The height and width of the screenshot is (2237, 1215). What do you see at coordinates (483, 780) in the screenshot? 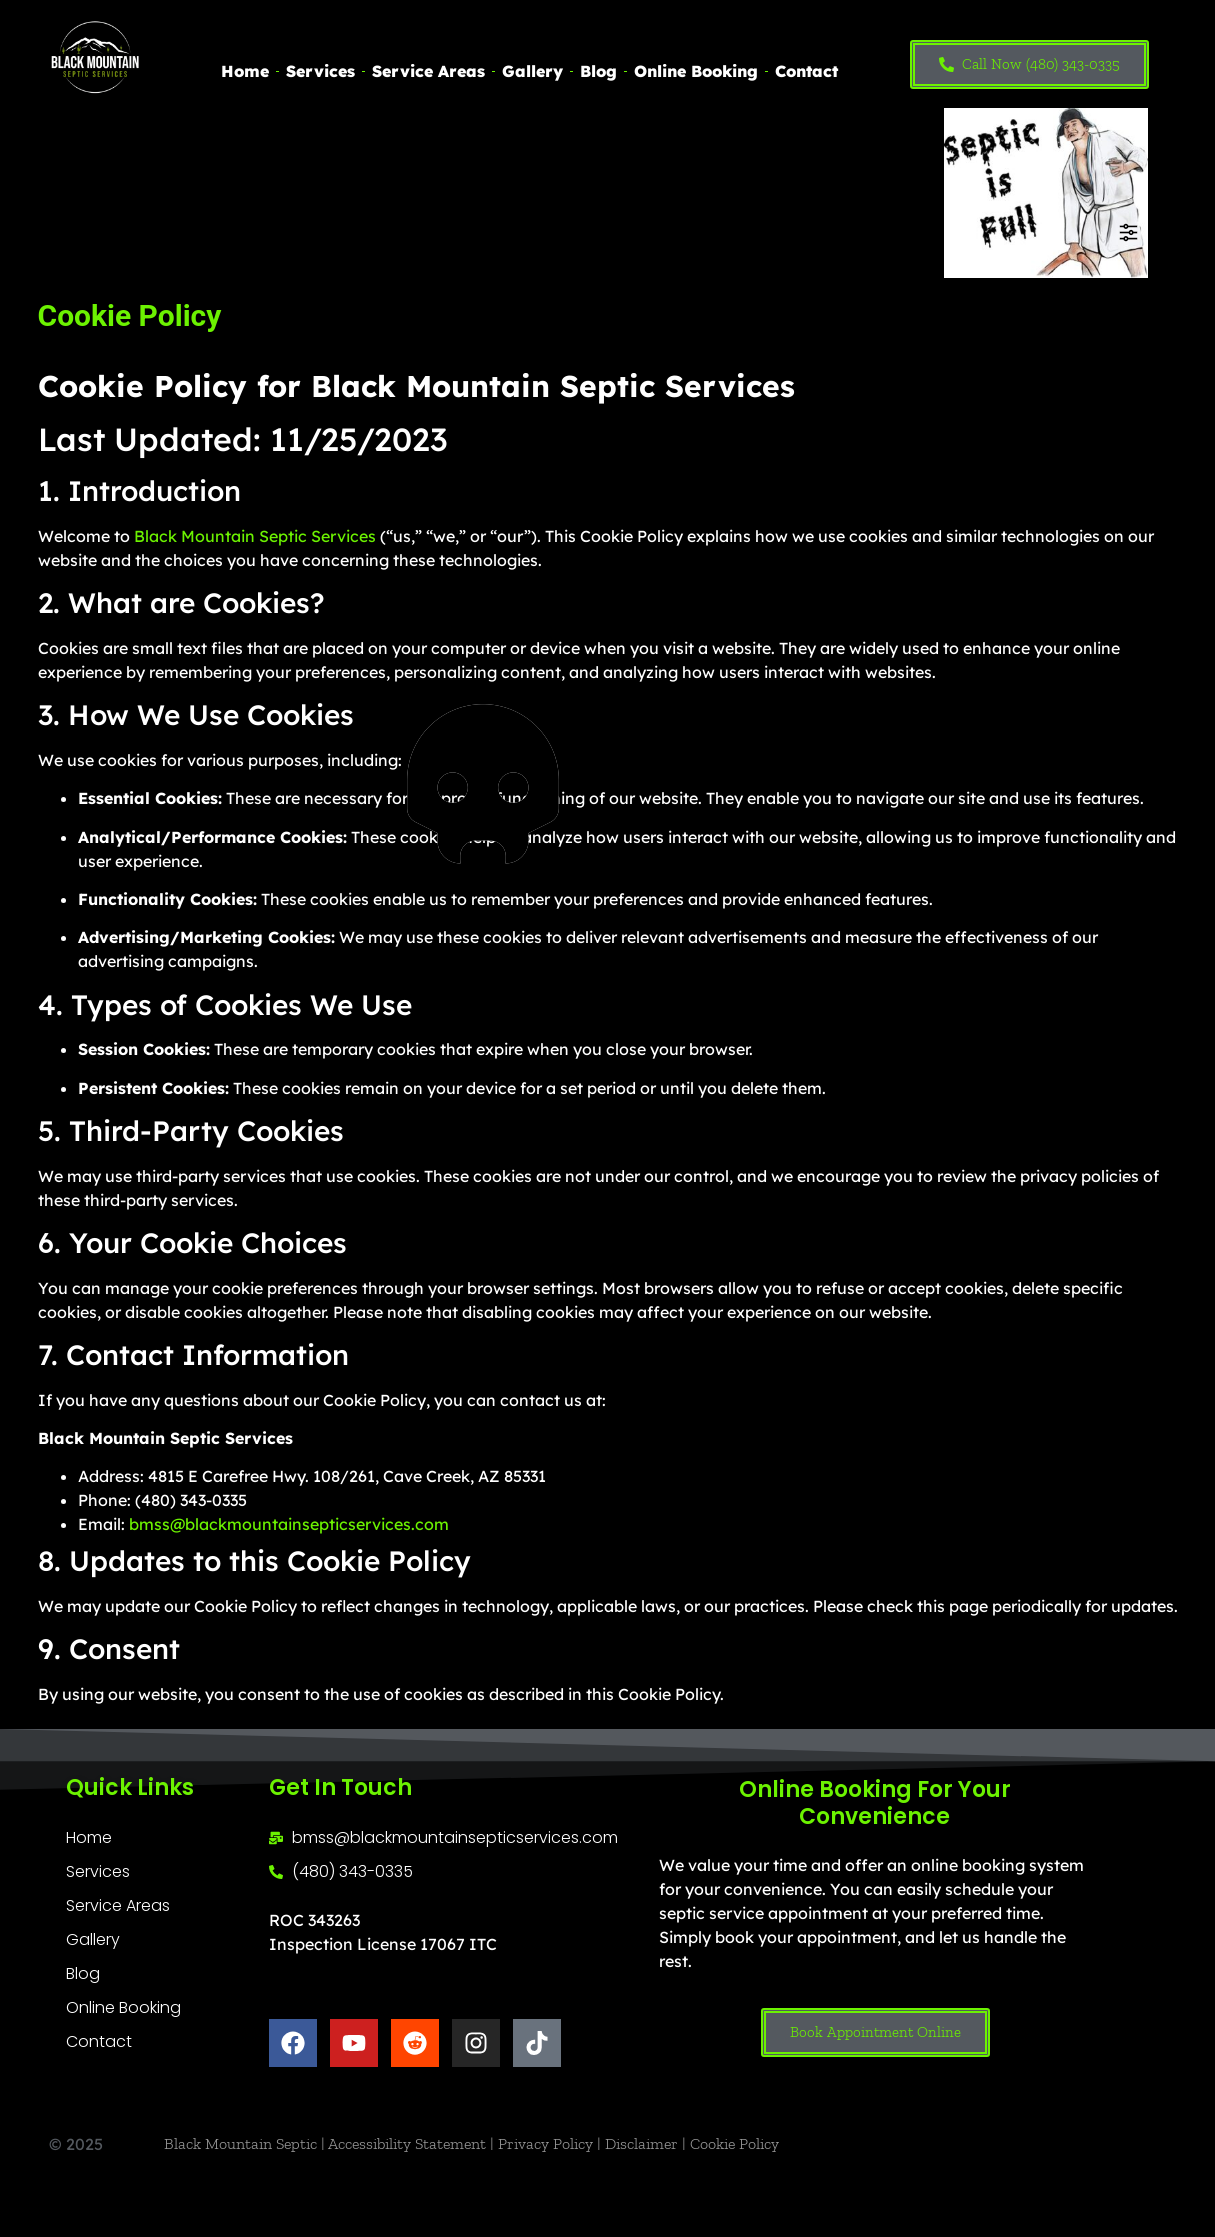
I see `indicates danger or hazardous content` at bounding box center [483, 780].